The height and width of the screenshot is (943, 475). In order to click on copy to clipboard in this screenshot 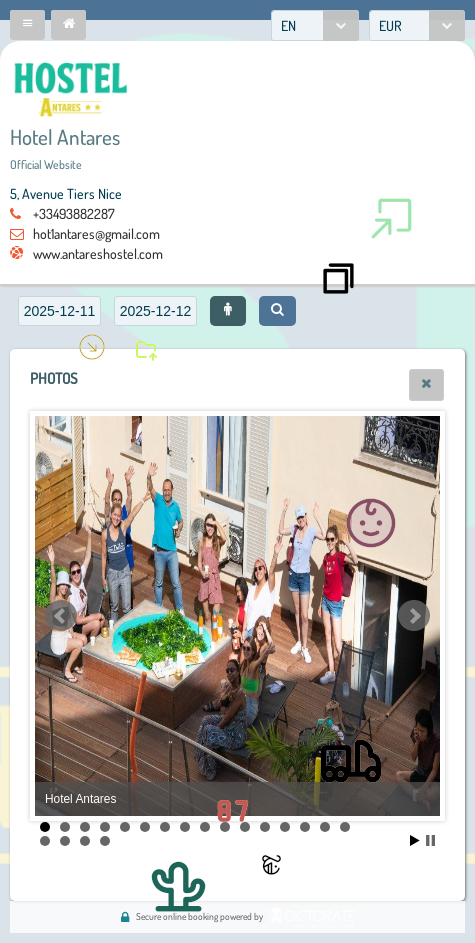, I will do `click(338, 278)`.